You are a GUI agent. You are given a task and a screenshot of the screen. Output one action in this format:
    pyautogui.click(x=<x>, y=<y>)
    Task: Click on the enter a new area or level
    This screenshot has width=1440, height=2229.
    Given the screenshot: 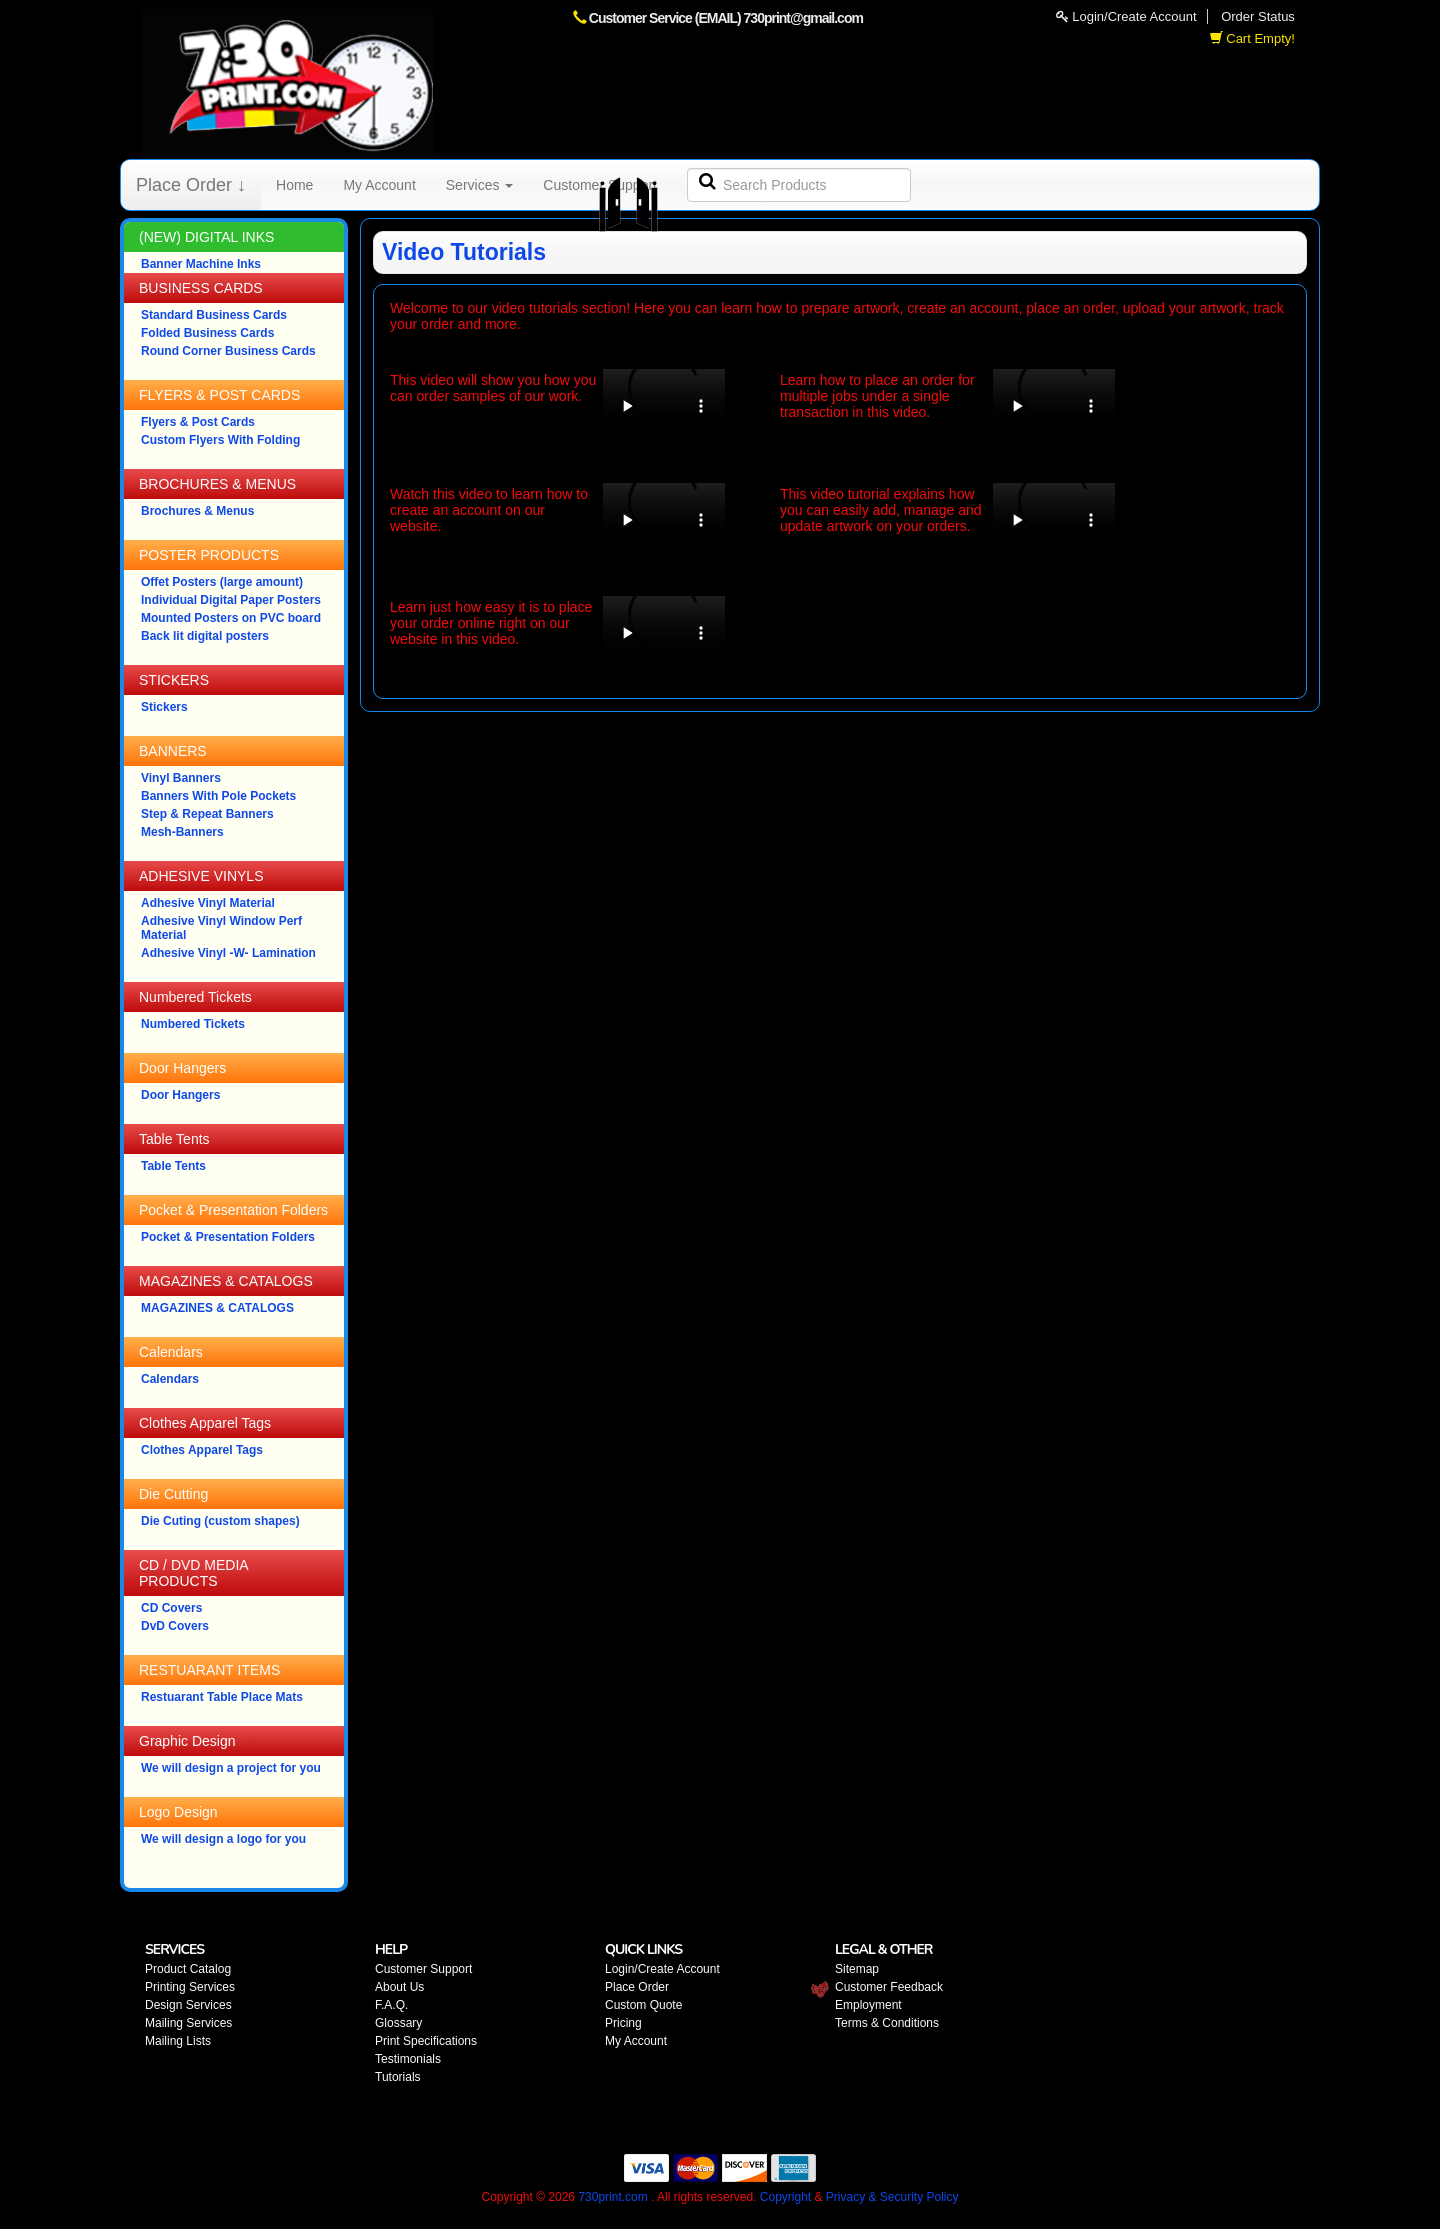 What is the action you would take?
    pyautogui.click(x=628, y=202)
    